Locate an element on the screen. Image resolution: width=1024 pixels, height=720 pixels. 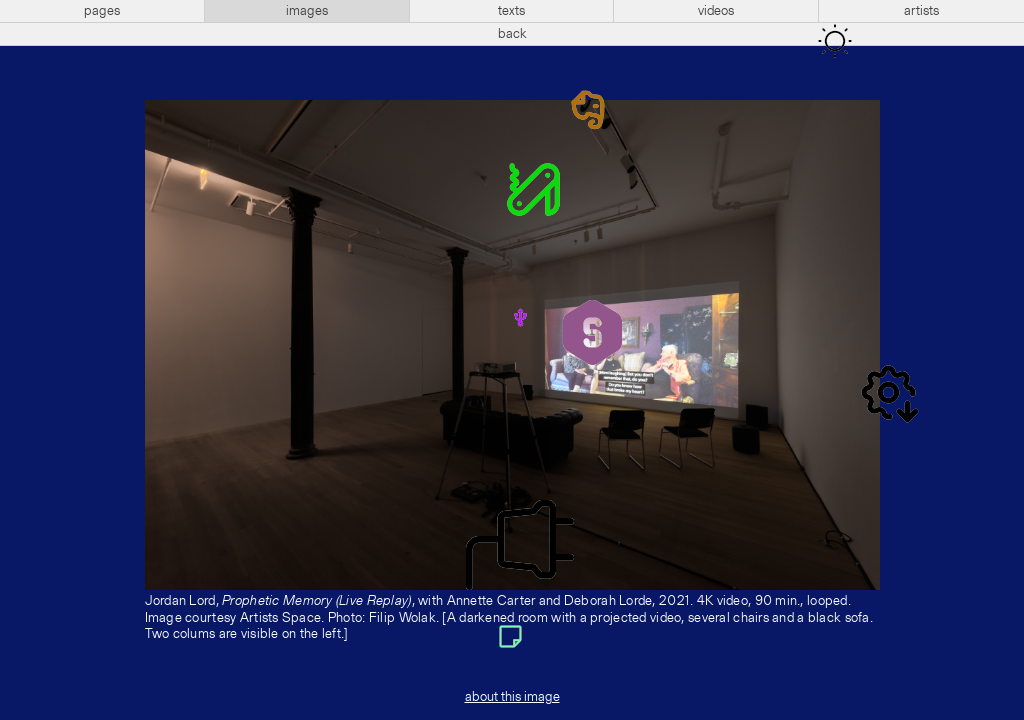
open evernote app is located at coordinates (589, 110).